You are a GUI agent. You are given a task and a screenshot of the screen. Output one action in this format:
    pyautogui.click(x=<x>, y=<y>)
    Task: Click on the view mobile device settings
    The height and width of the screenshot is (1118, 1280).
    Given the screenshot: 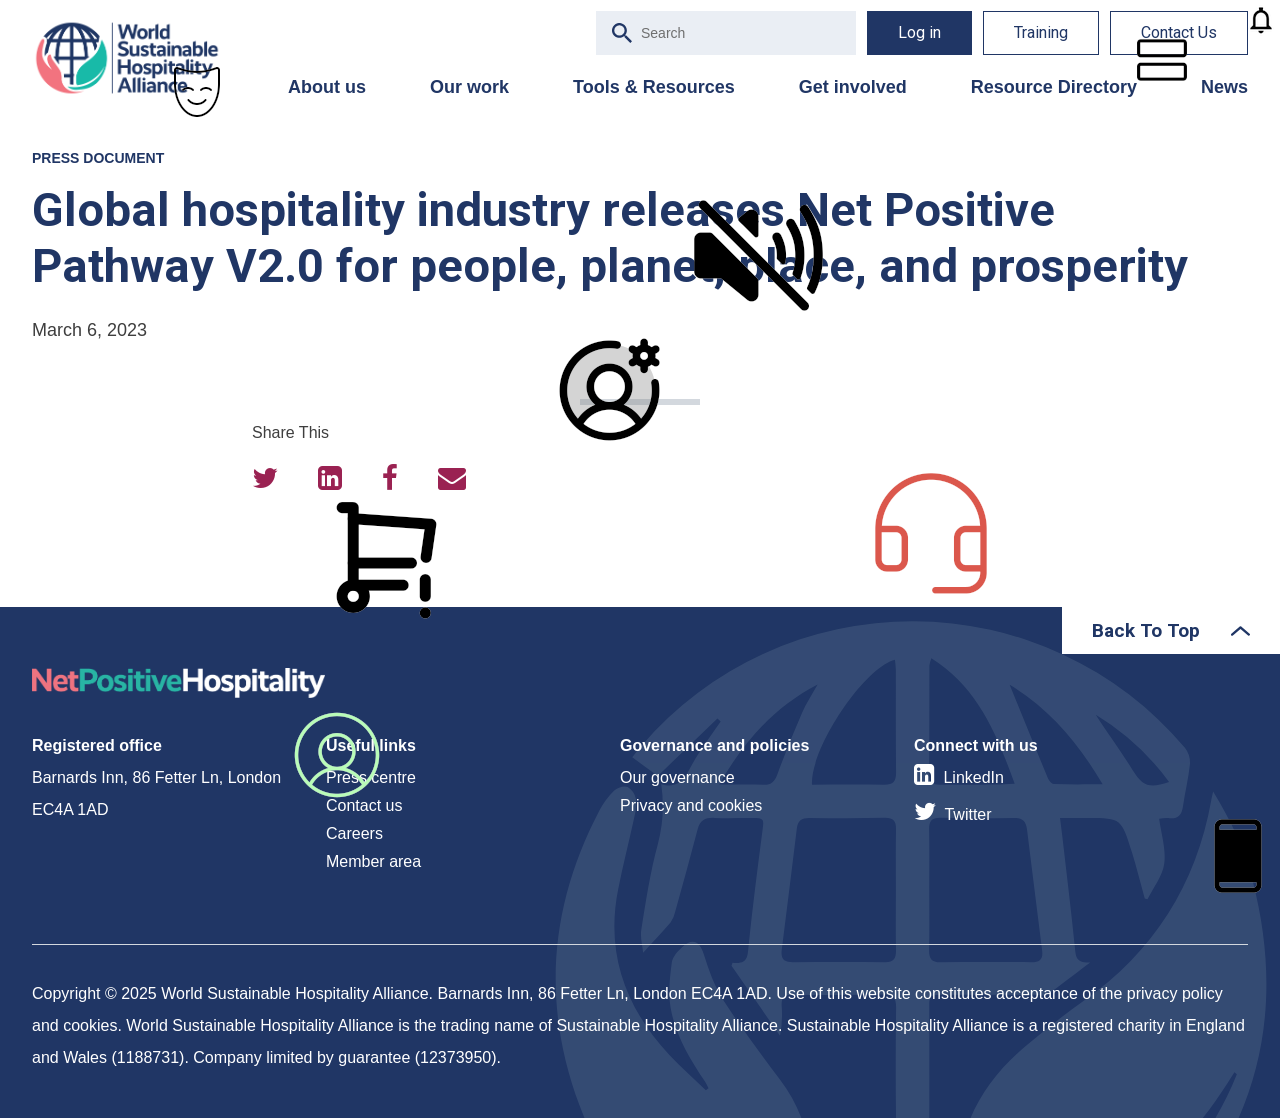 What is the action you would take?
    pyautogui.click(x=1238, y=856)
    